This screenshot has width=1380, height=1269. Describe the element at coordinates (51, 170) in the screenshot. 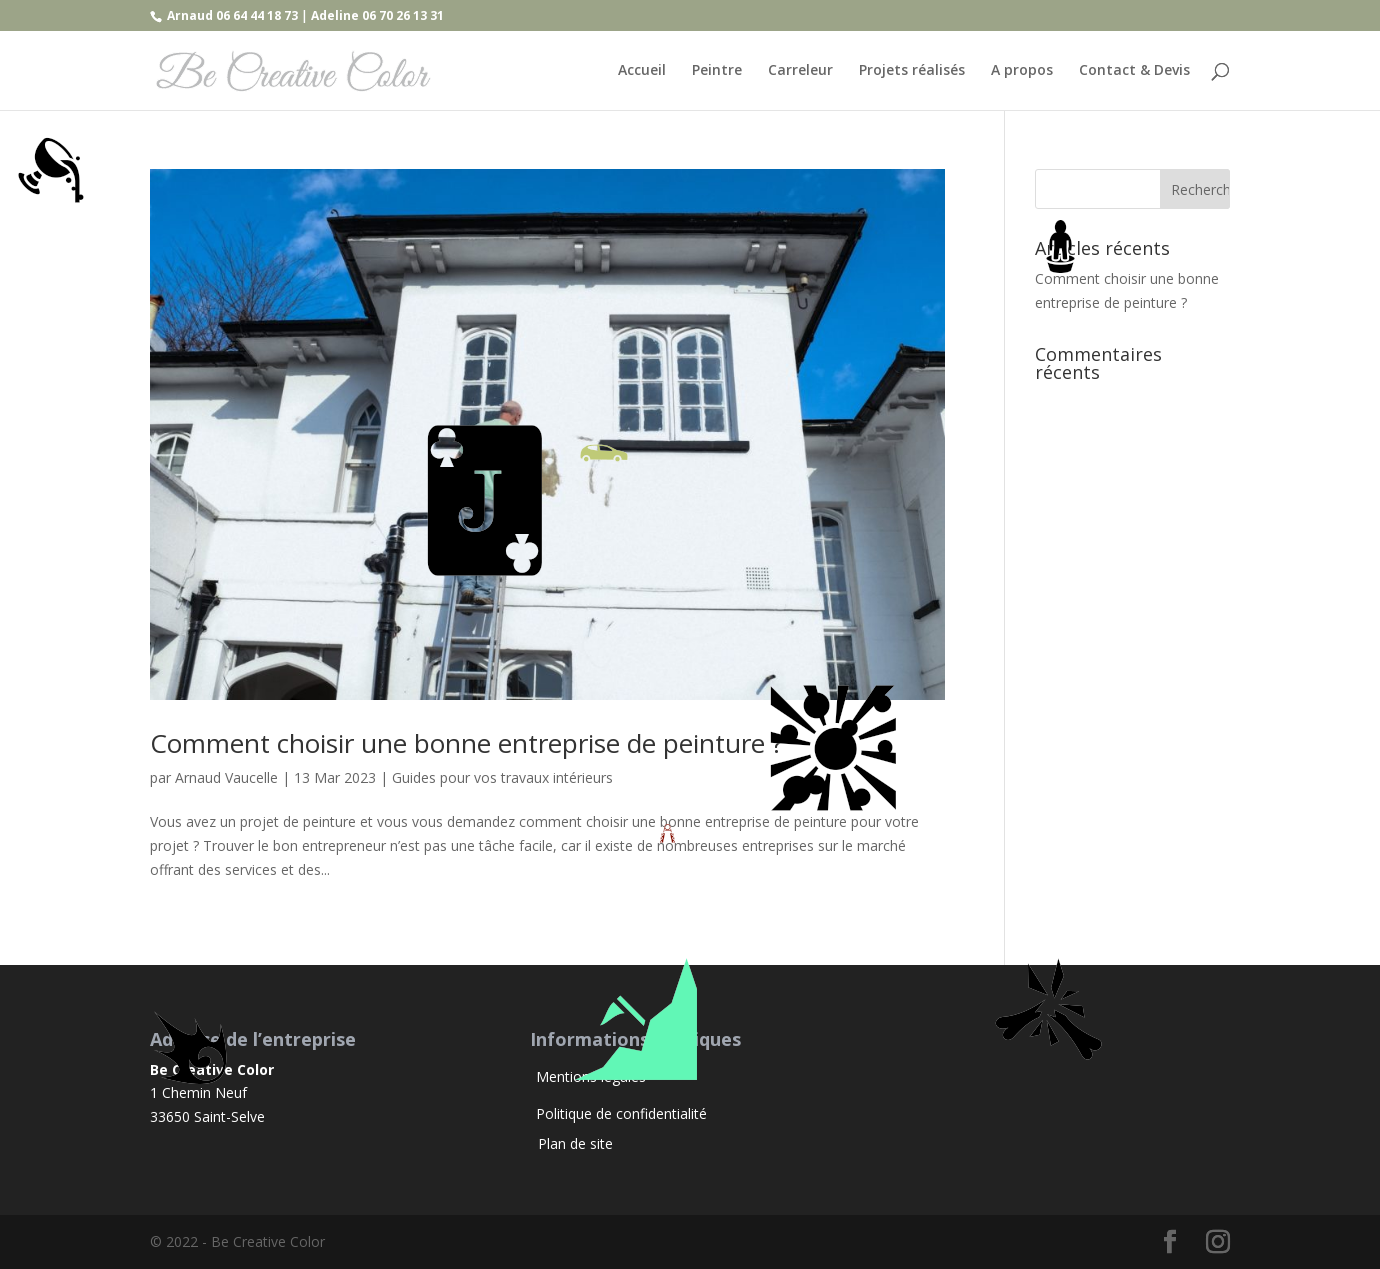

I see `pour or serve a drink` at that location.